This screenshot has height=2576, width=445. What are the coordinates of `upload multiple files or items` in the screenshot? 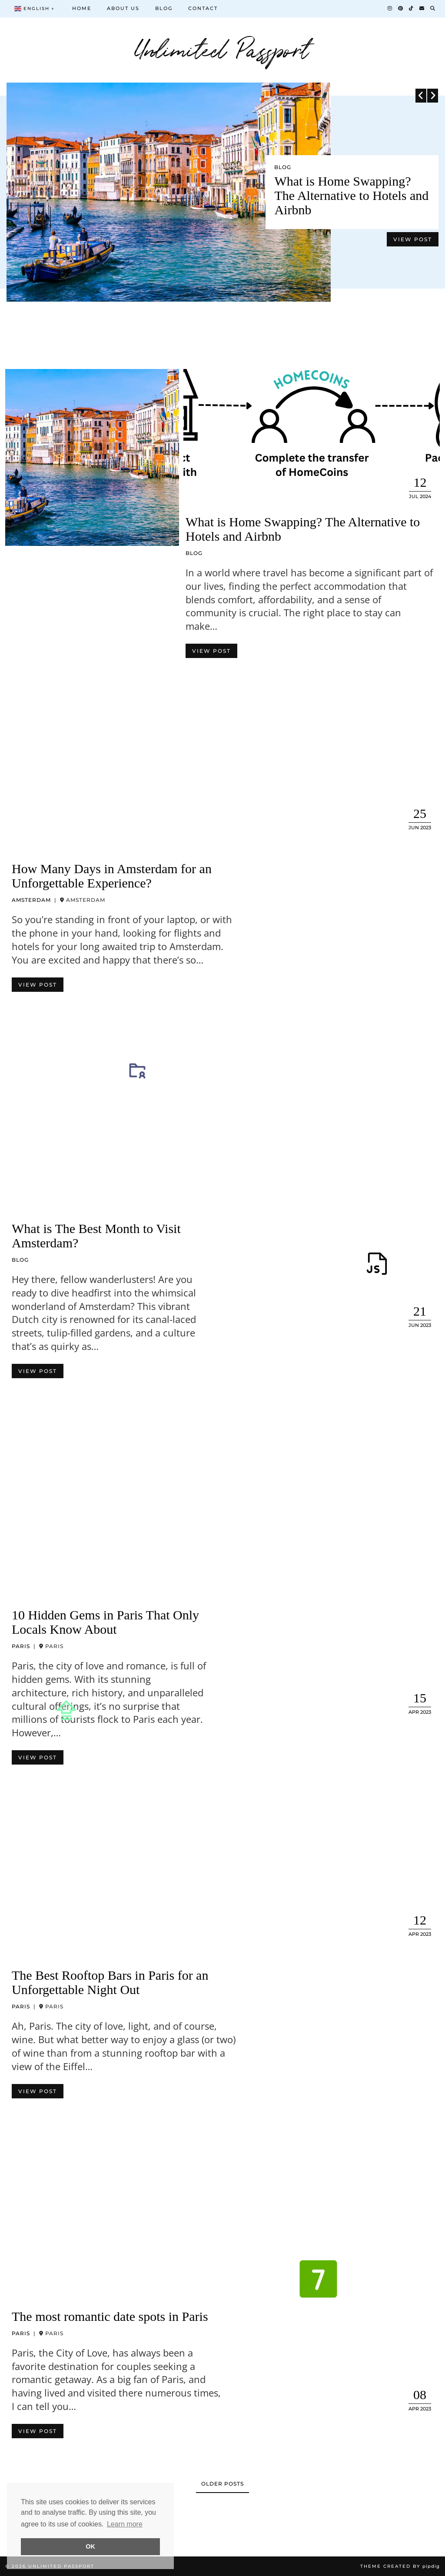 It's located at (66, 1711).